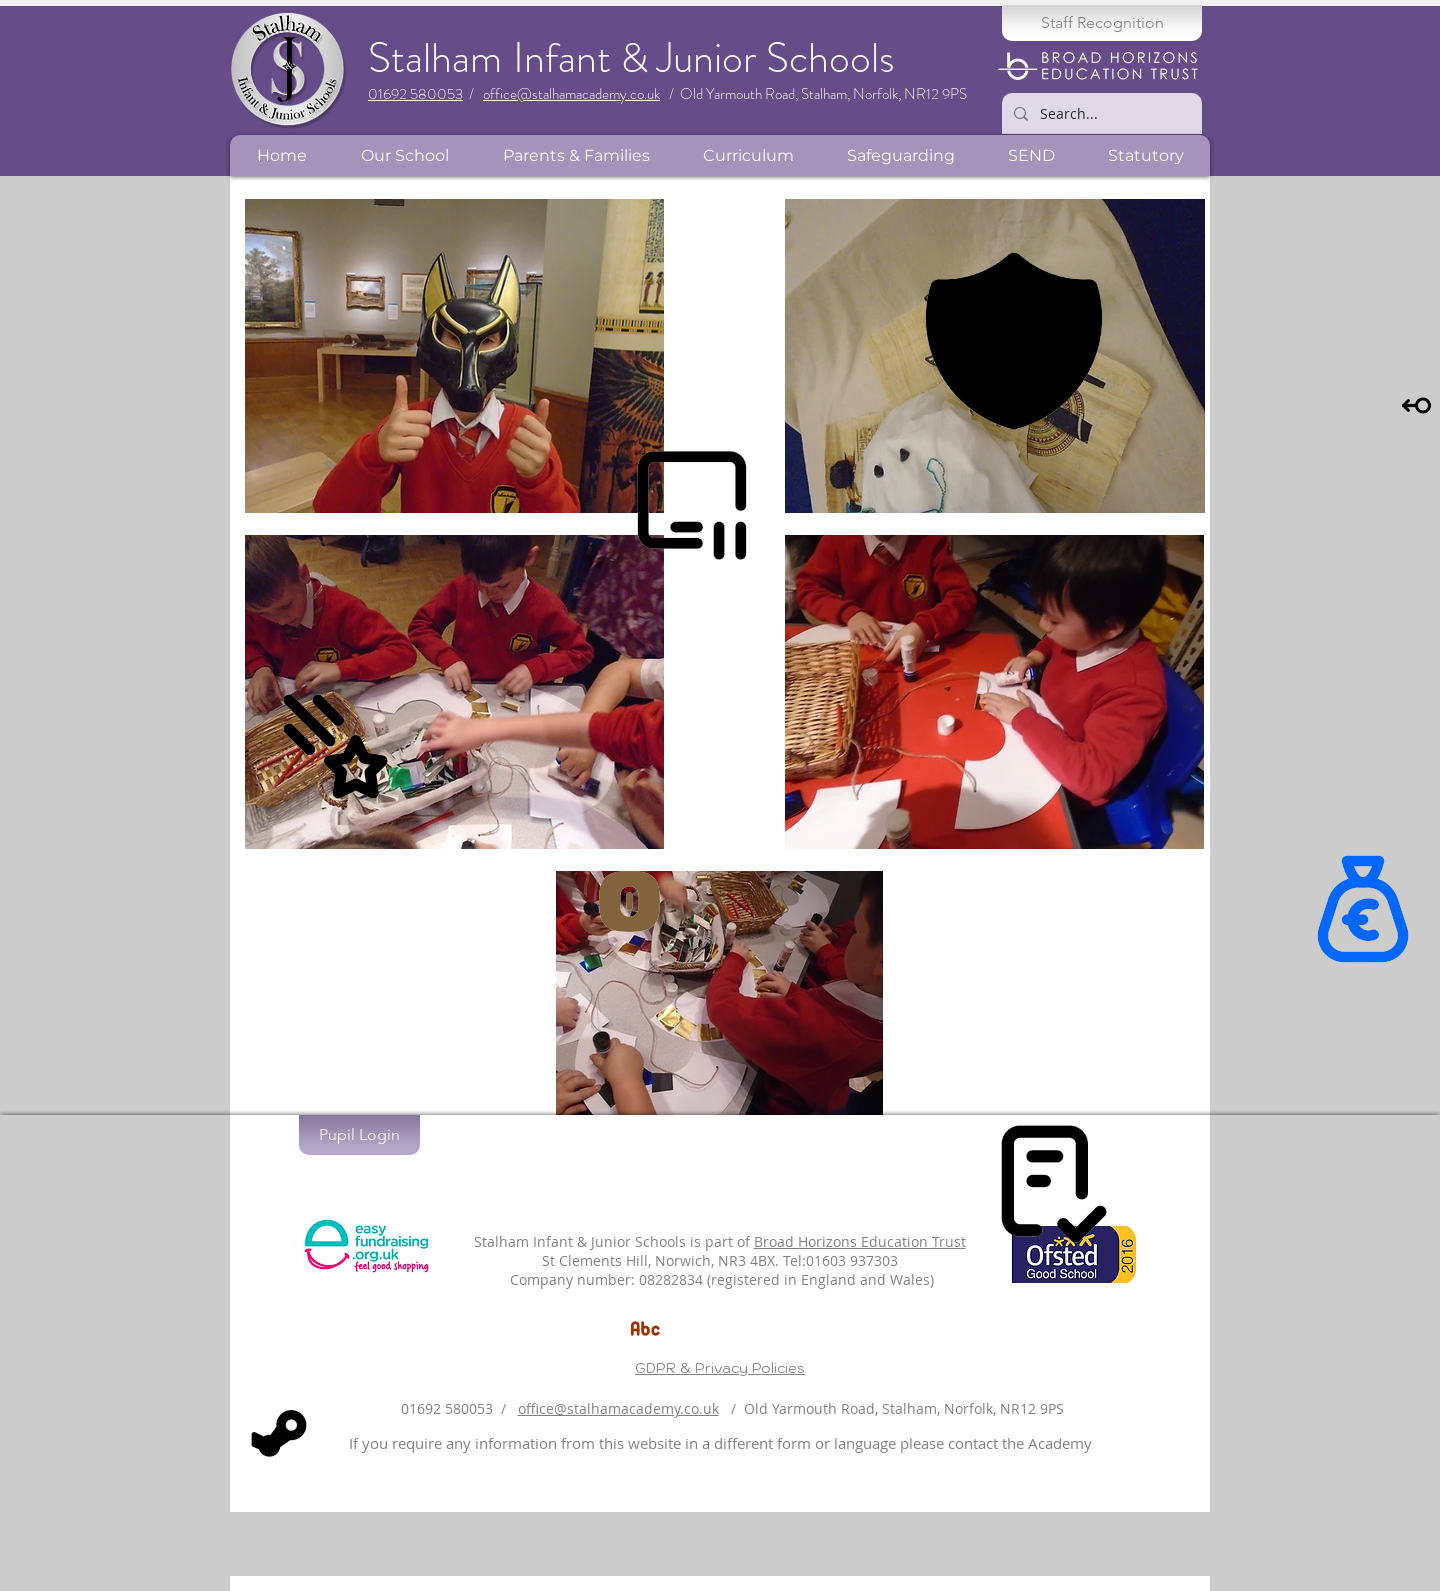 The height and width of the screenshot is (1591, 1440). I want to click on indicates zero items or notifications, so click(629, 901).